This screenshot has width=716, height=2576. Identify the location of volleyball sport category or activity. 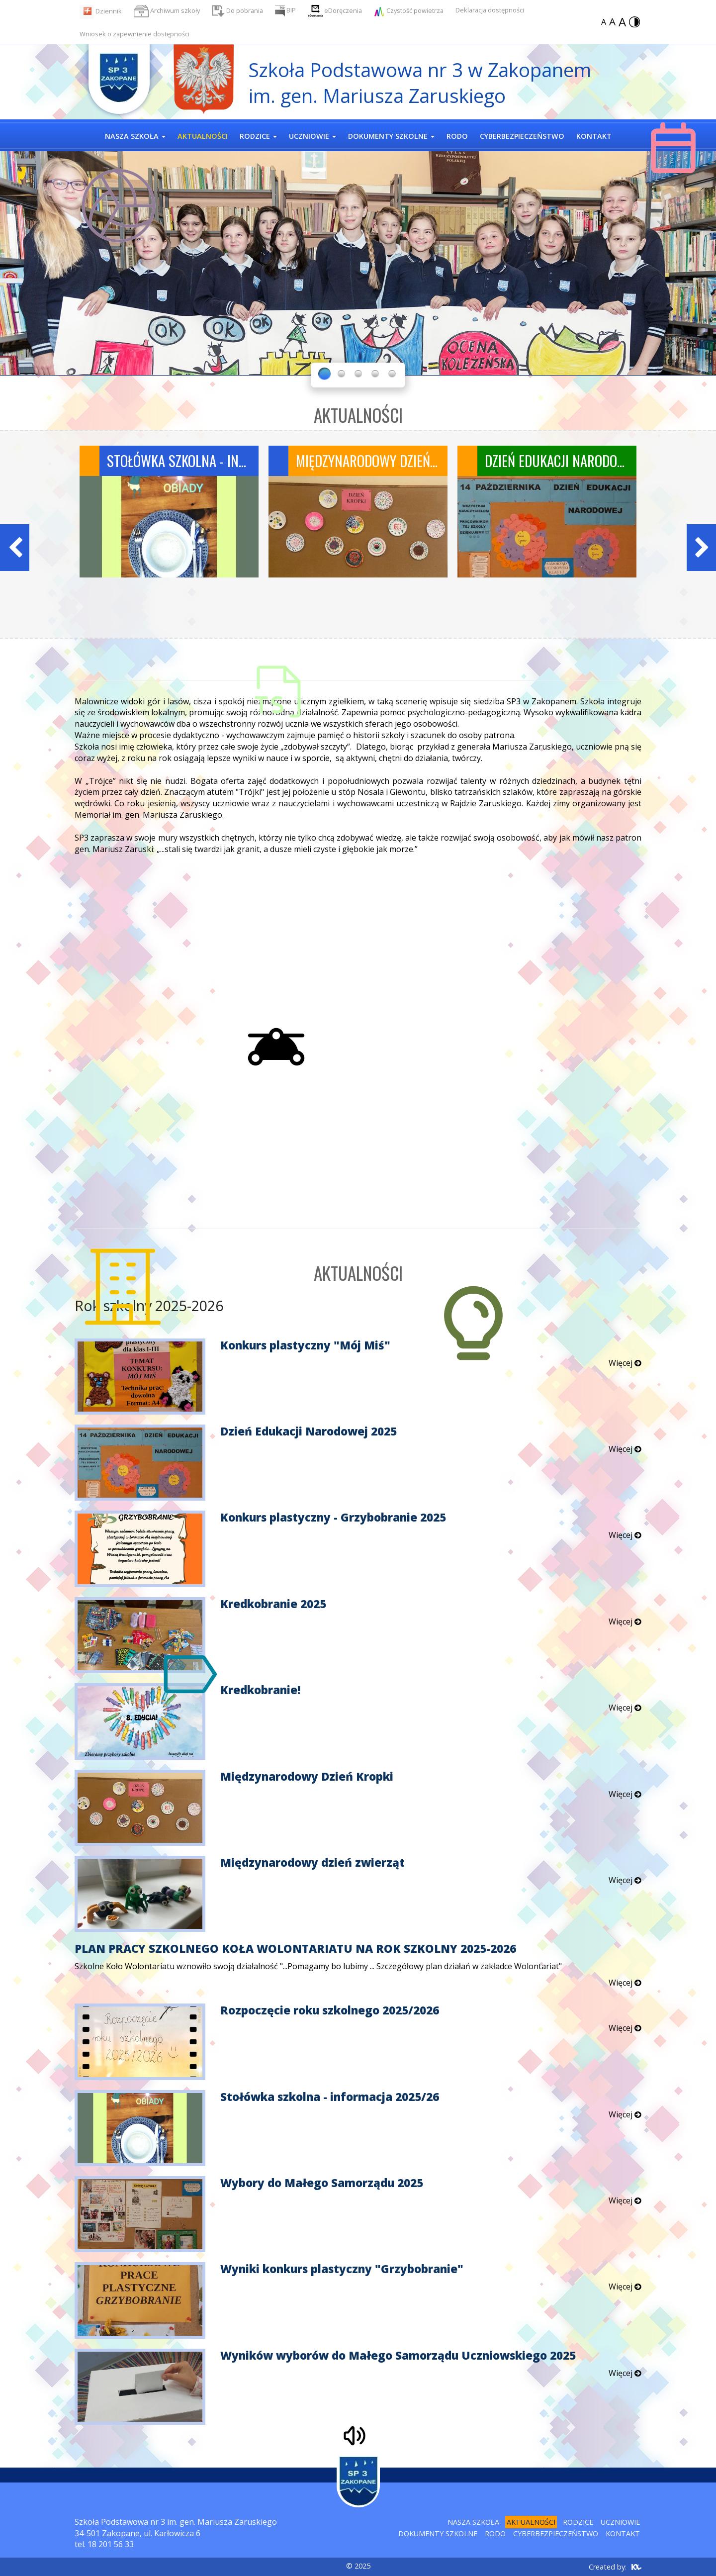
(118, 205).